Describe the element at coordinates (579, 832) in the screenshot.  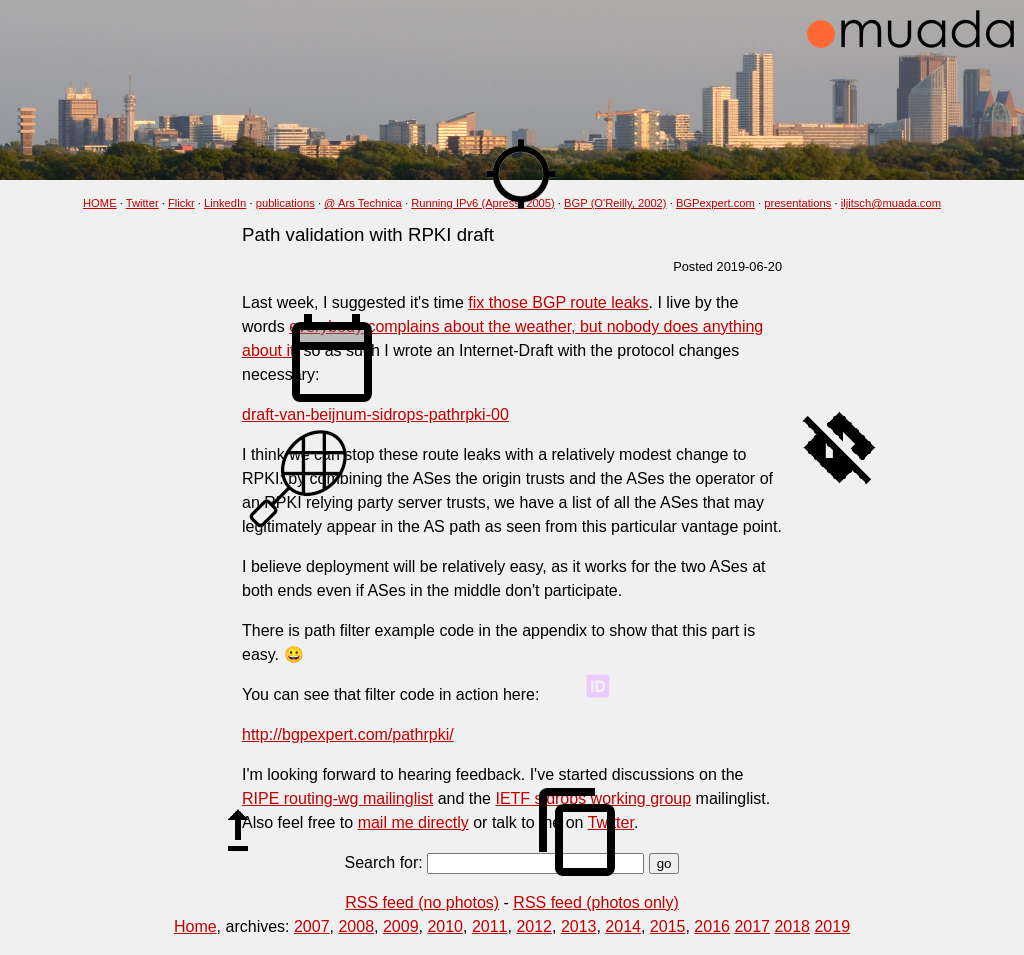
I see `copy to clipboard` at that location.